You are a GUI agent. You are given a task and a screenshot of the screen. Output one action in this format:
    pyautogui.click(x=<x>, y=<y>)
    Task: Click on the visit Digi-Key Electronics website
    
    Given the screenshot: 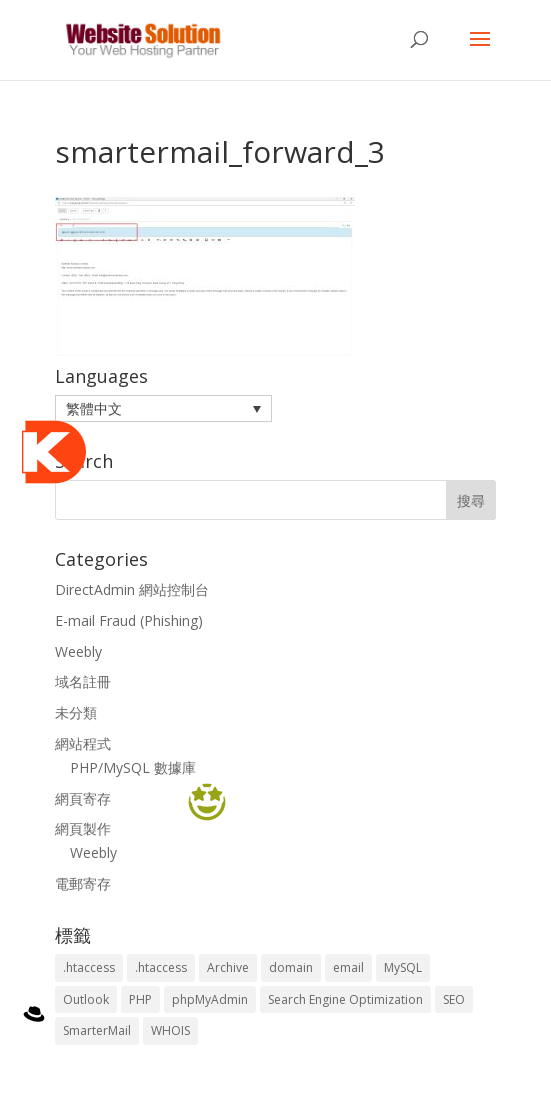 What is the action you would take?
    pyautogui.click(x=54, y=452)
    